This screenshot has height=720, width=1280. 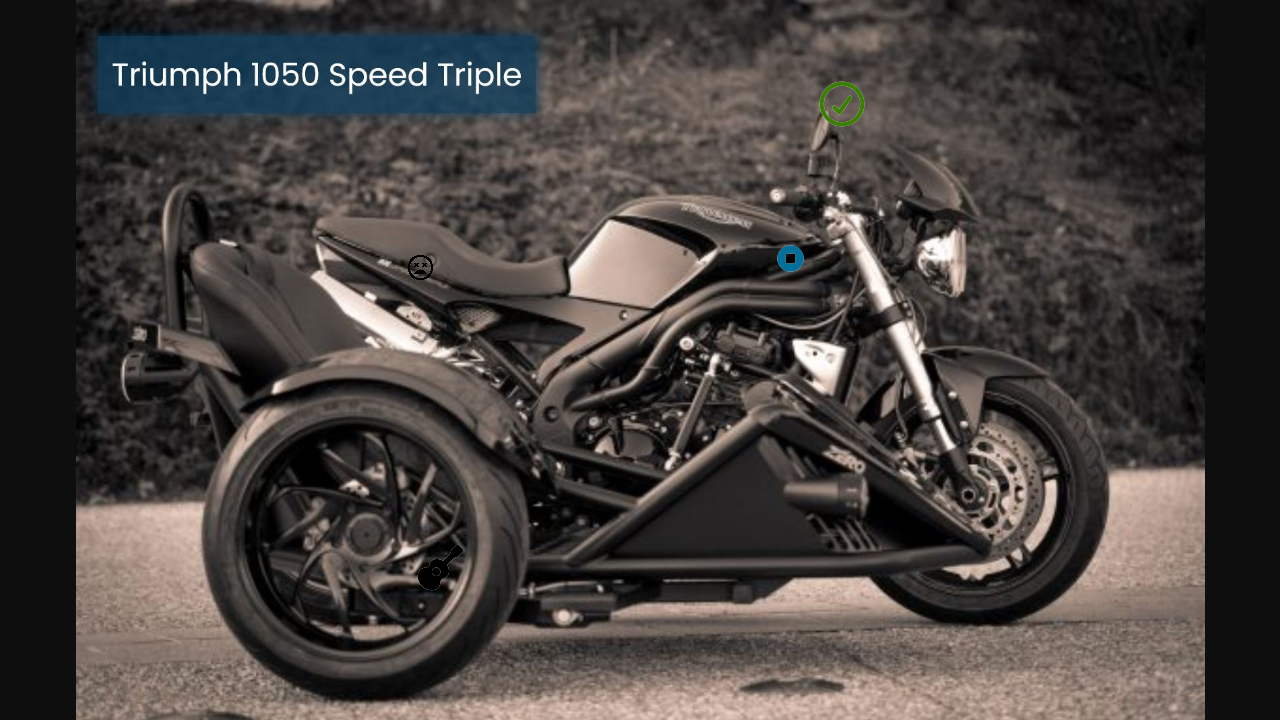 I want to click on rate experience as very dissatisfied, so click(x=420, y=267).